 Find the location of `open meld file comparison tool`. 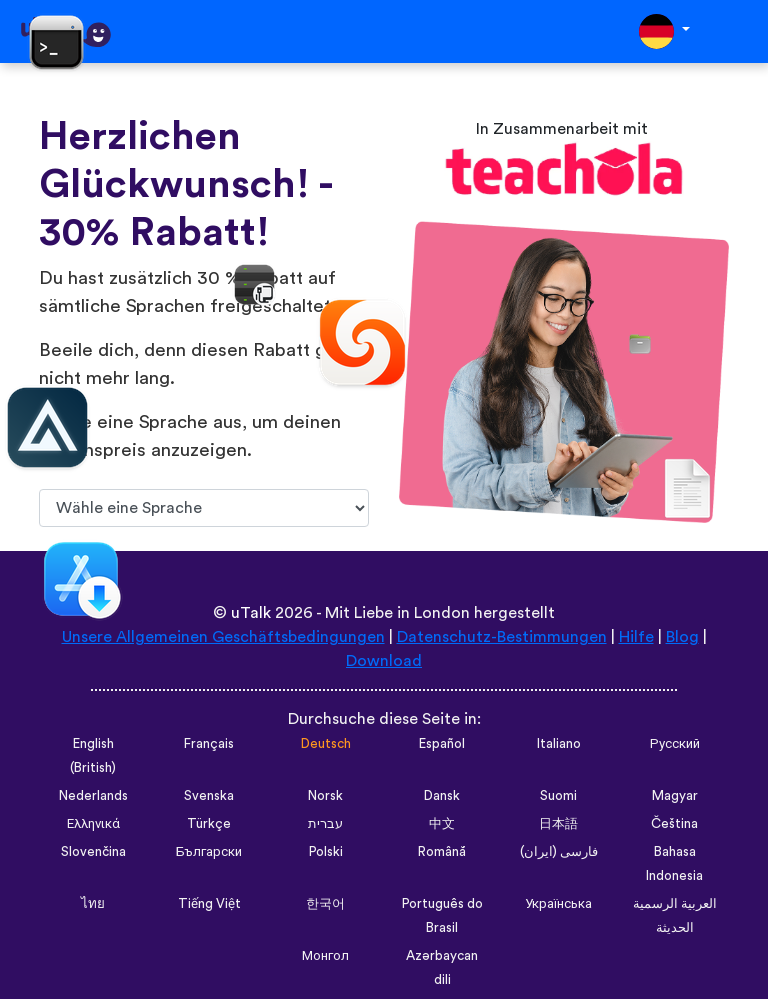

open meld file comparison tool is located at coordinates (362, 342).